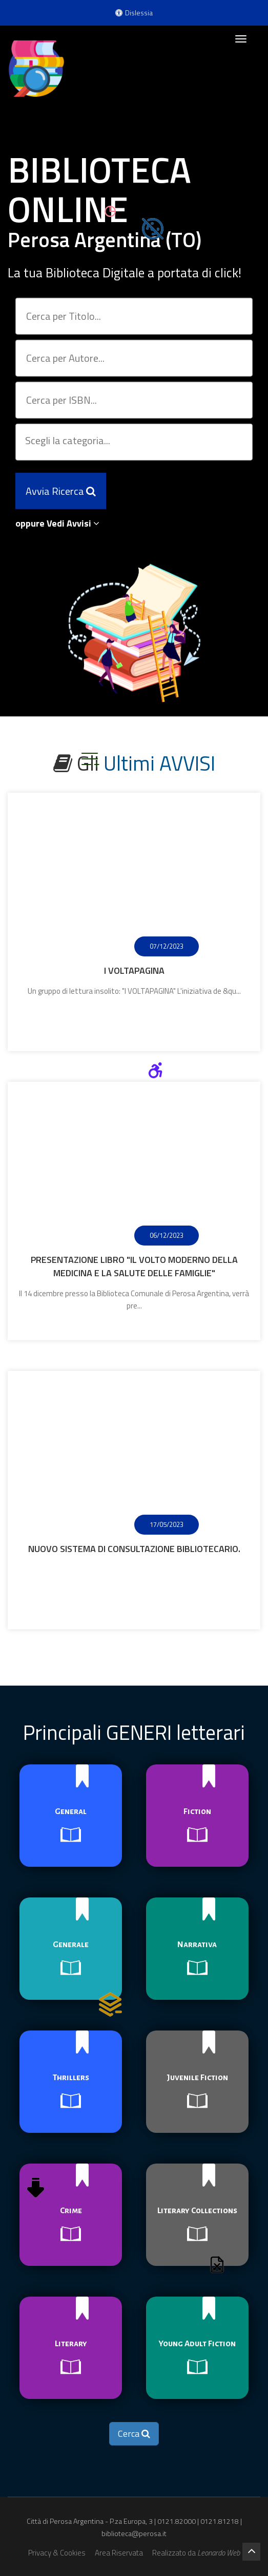  Describe the element at coordinates (90, 759) in the screenshot. I see `add a new item to the list` at that location.